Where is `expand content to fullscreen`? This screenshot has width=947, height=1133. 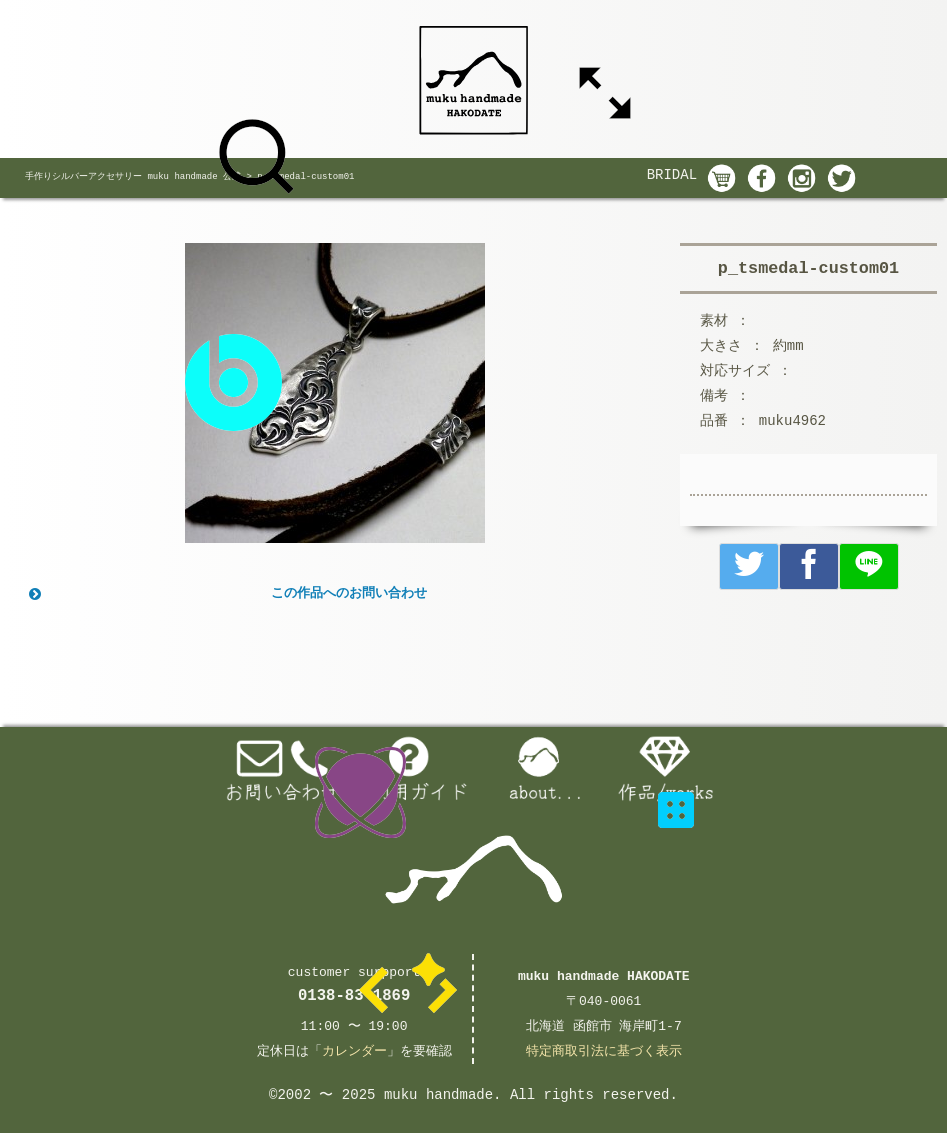 expand content to fullscreen is located at coordinates (605, 93).